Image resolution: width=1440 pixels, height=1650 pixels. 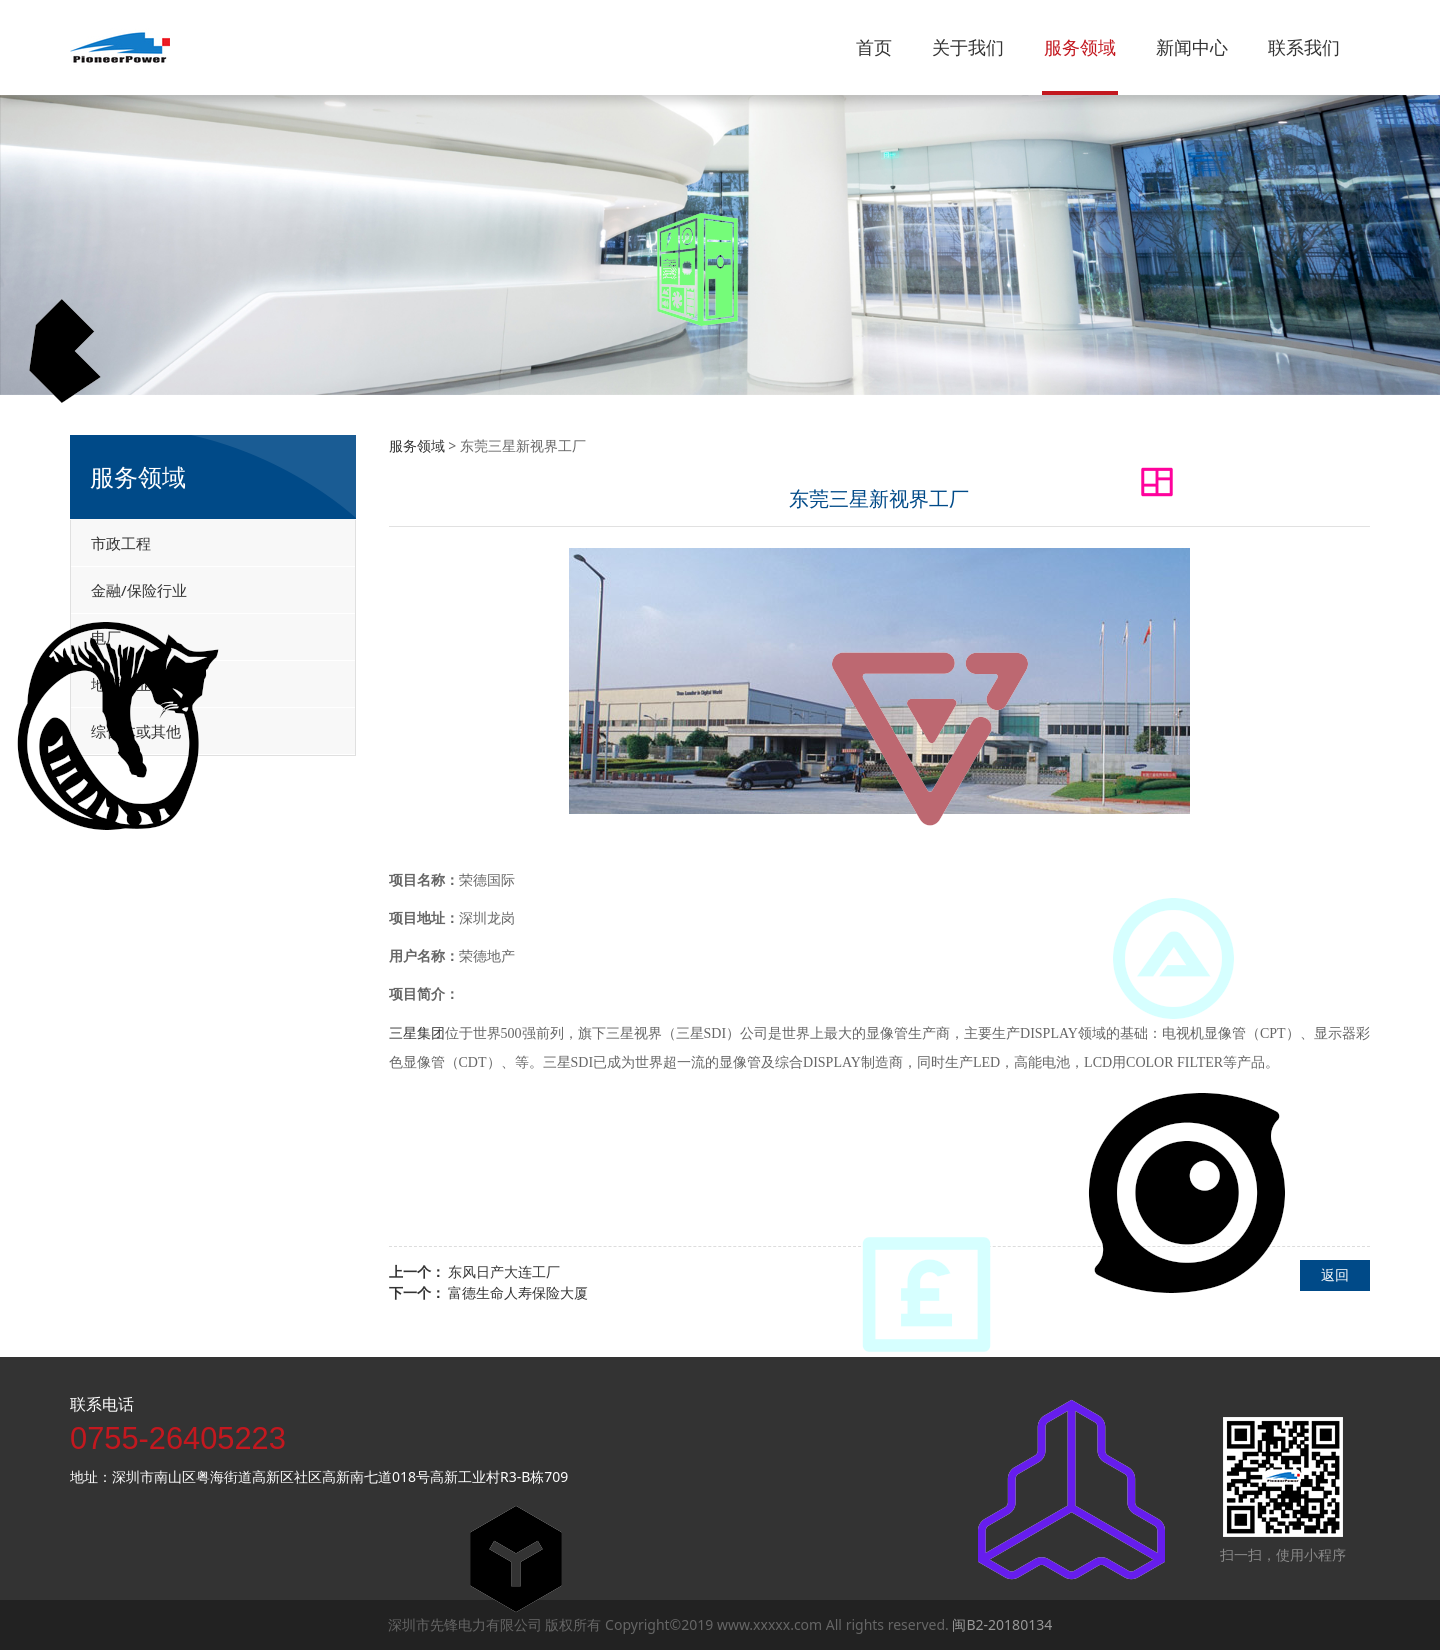 I want to click on Unity game engine logo, so click(x=516, y=1559).